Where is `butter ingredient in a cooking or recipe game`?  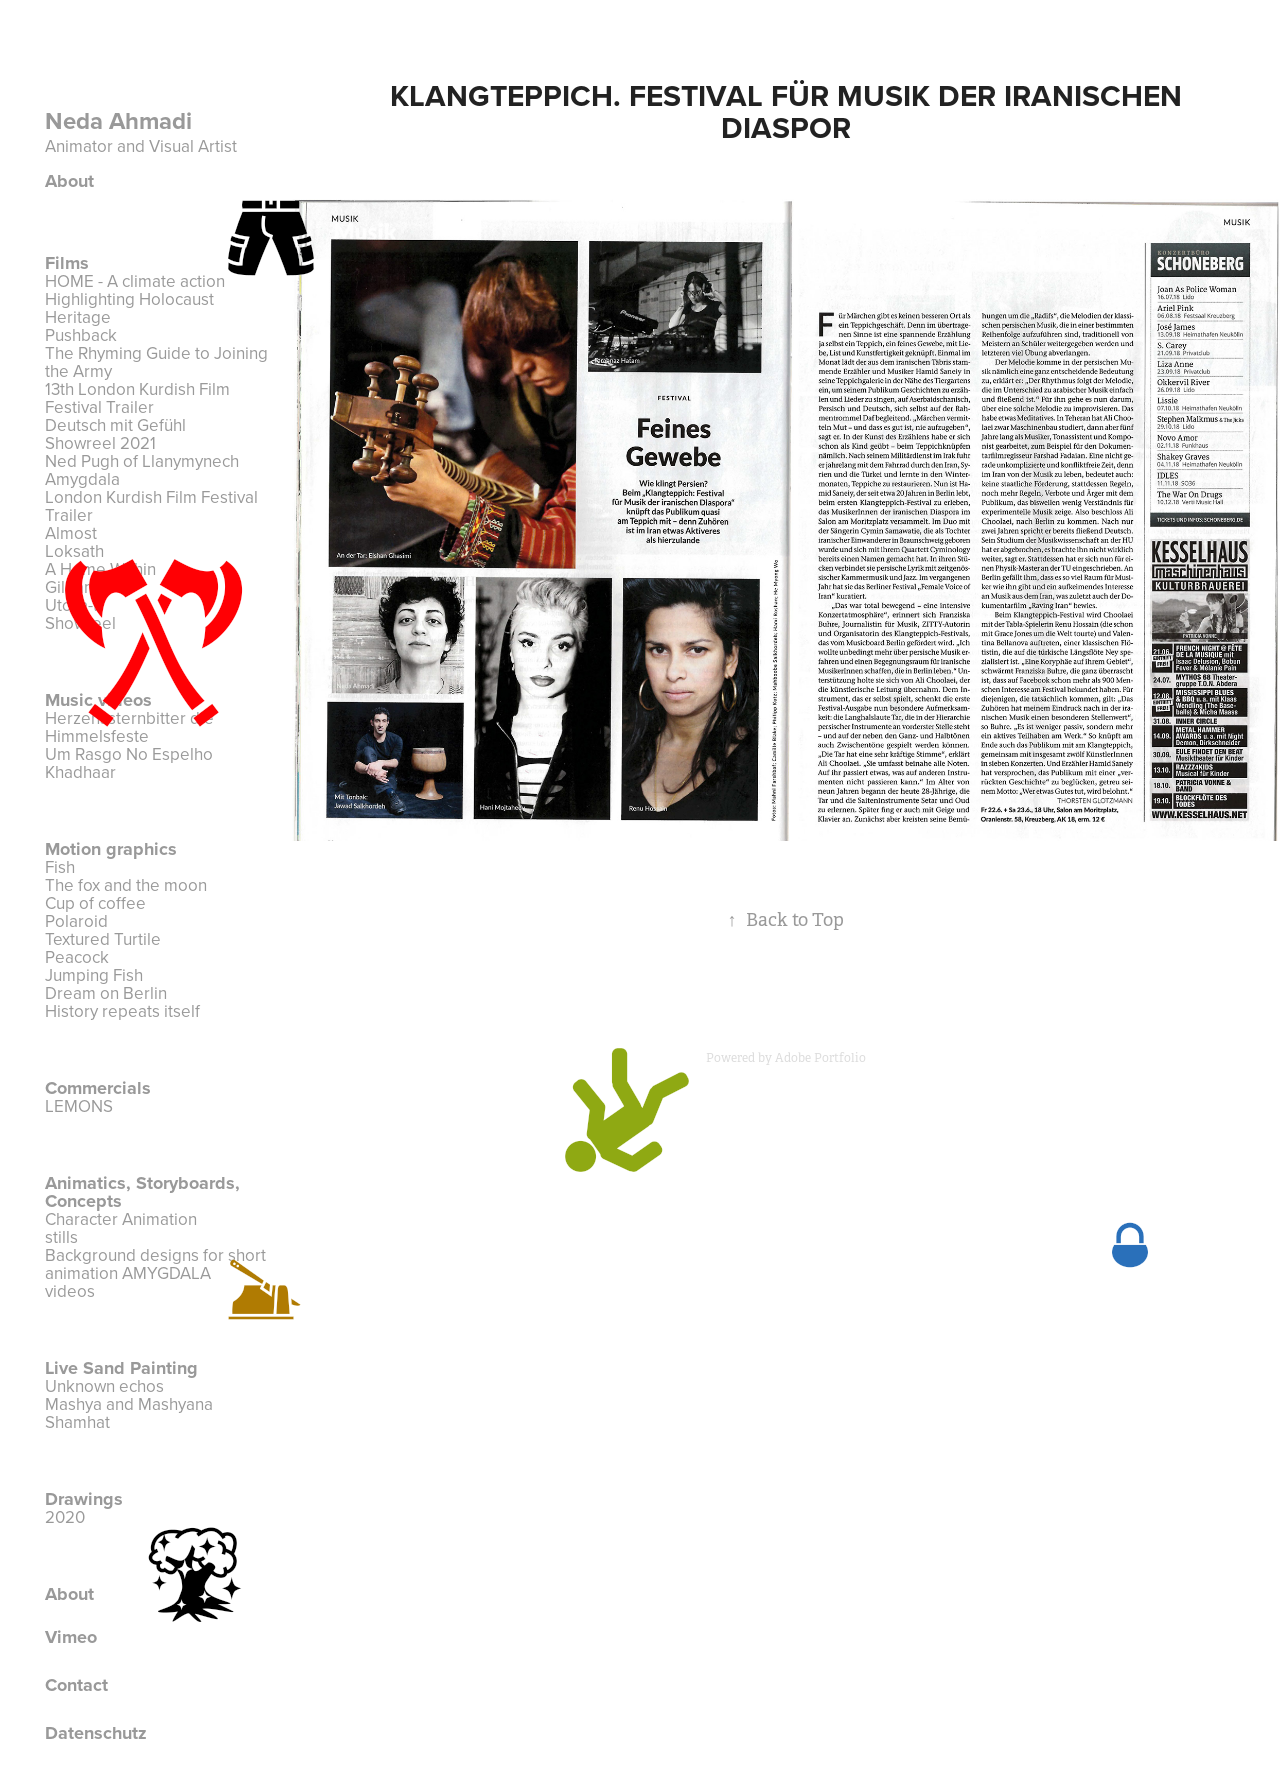 butter ingredient in a cooking or recipe game is located at coordinates (264, 1289).